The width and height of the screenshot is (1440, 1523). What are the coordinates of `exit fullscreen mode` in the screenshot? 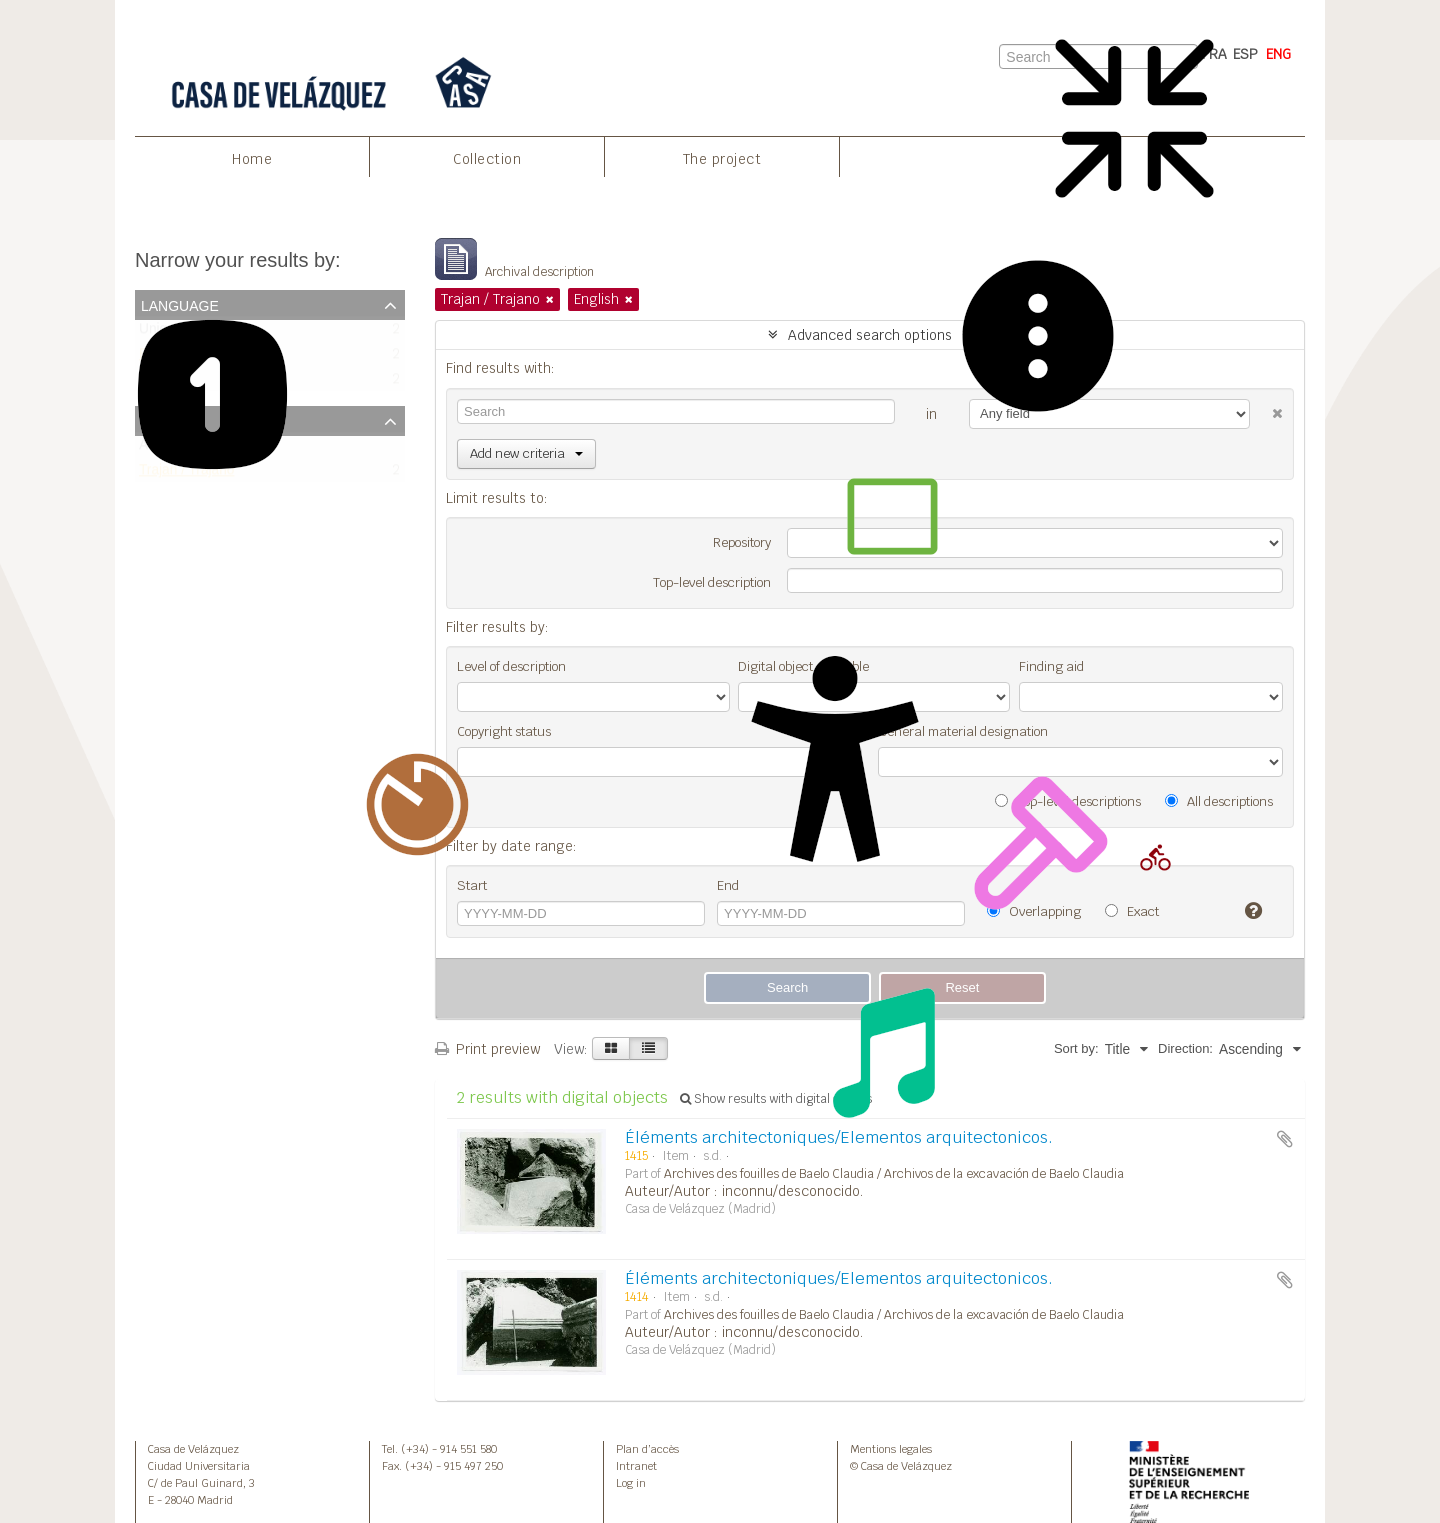 It's located at (1134, 118).